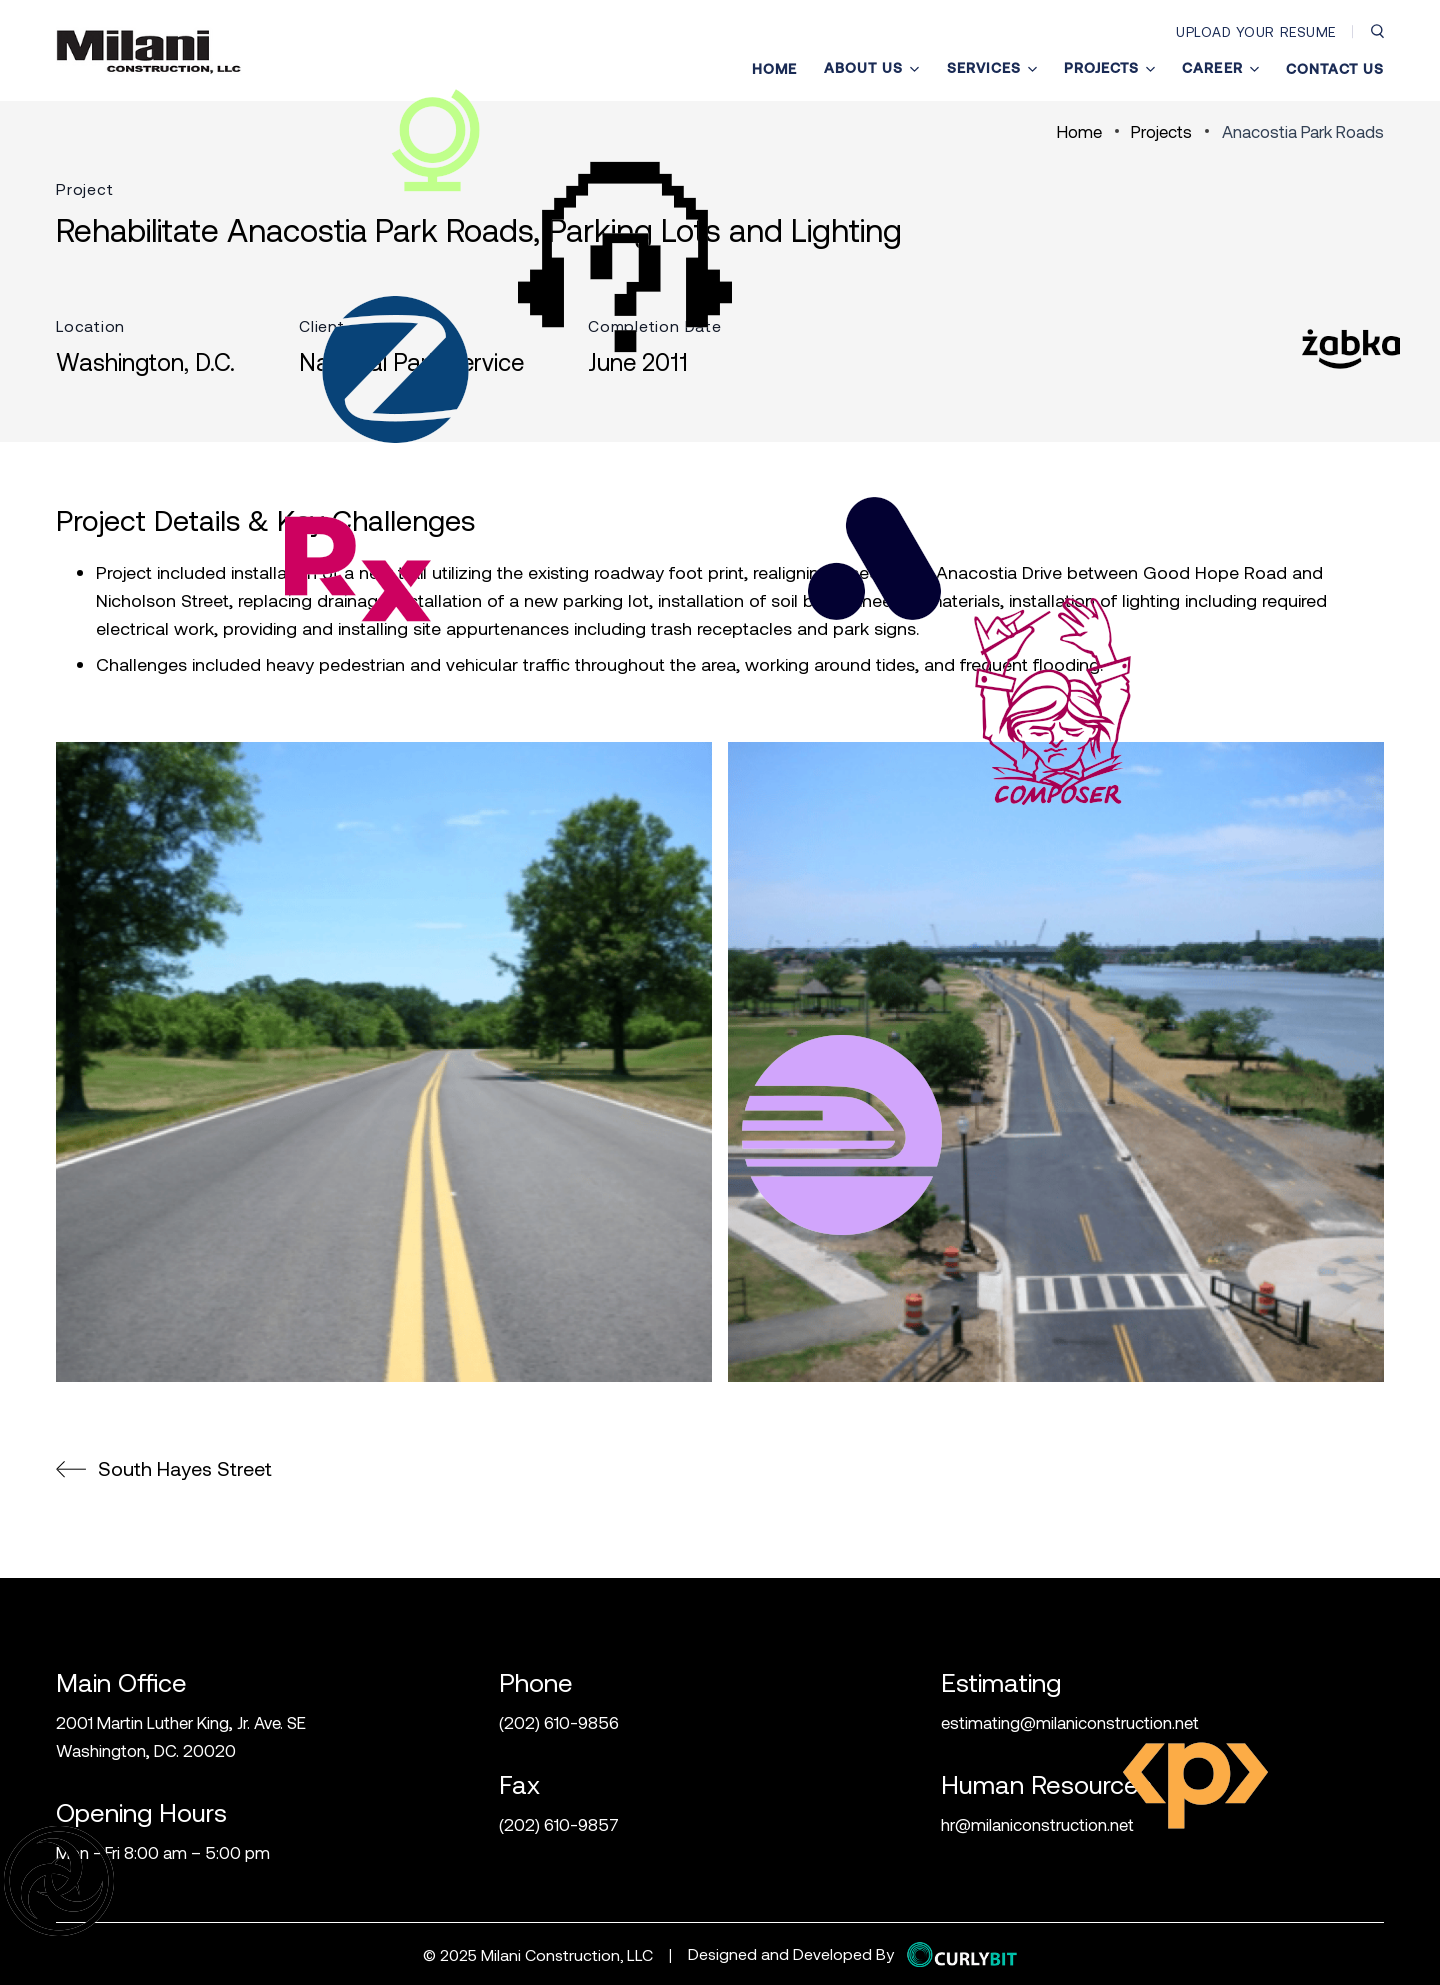  I want to click on zigbee smart home protocol logo, so click(395, 369).